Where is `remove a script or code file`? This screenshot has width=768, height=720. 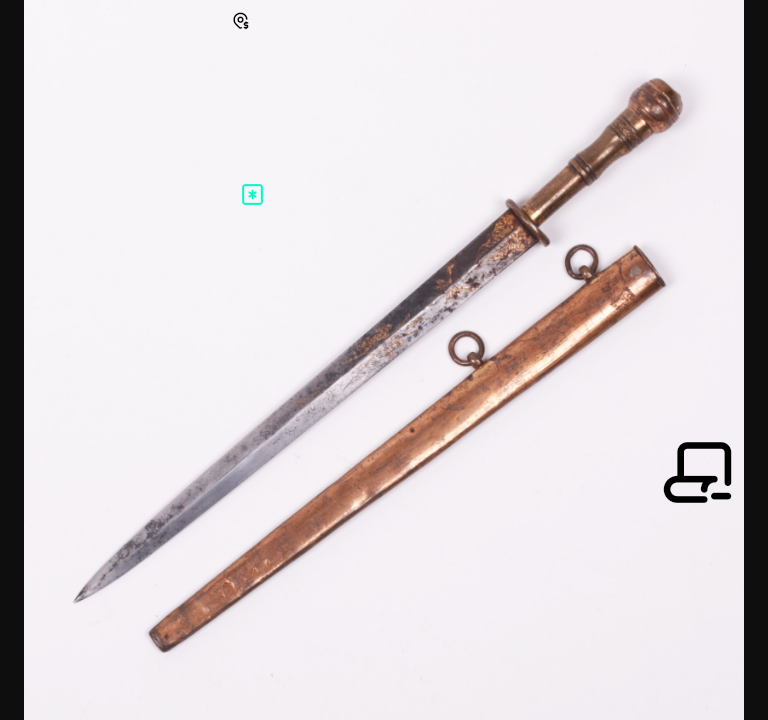 remove a script or code file is located at coordinates (697, 472).